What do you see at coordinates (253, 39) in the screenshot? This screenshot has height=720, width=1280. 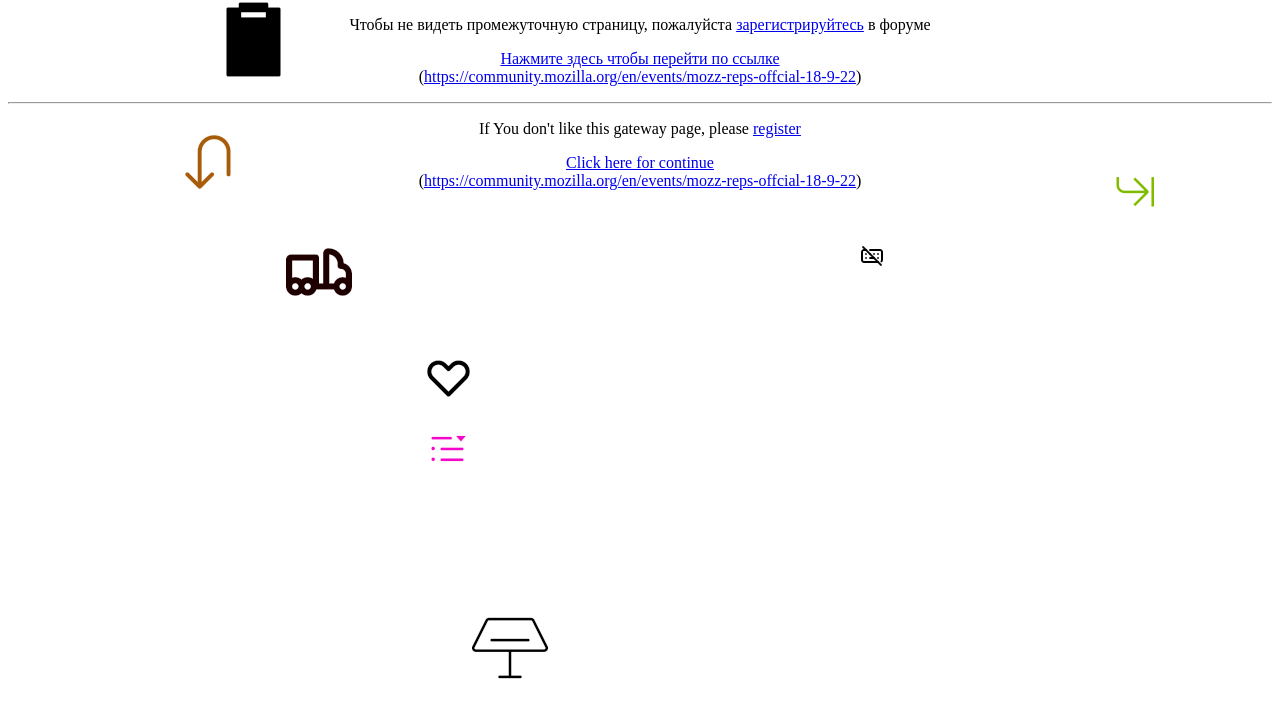 I see `copy to clipboard` at bounding box center [253, 39].